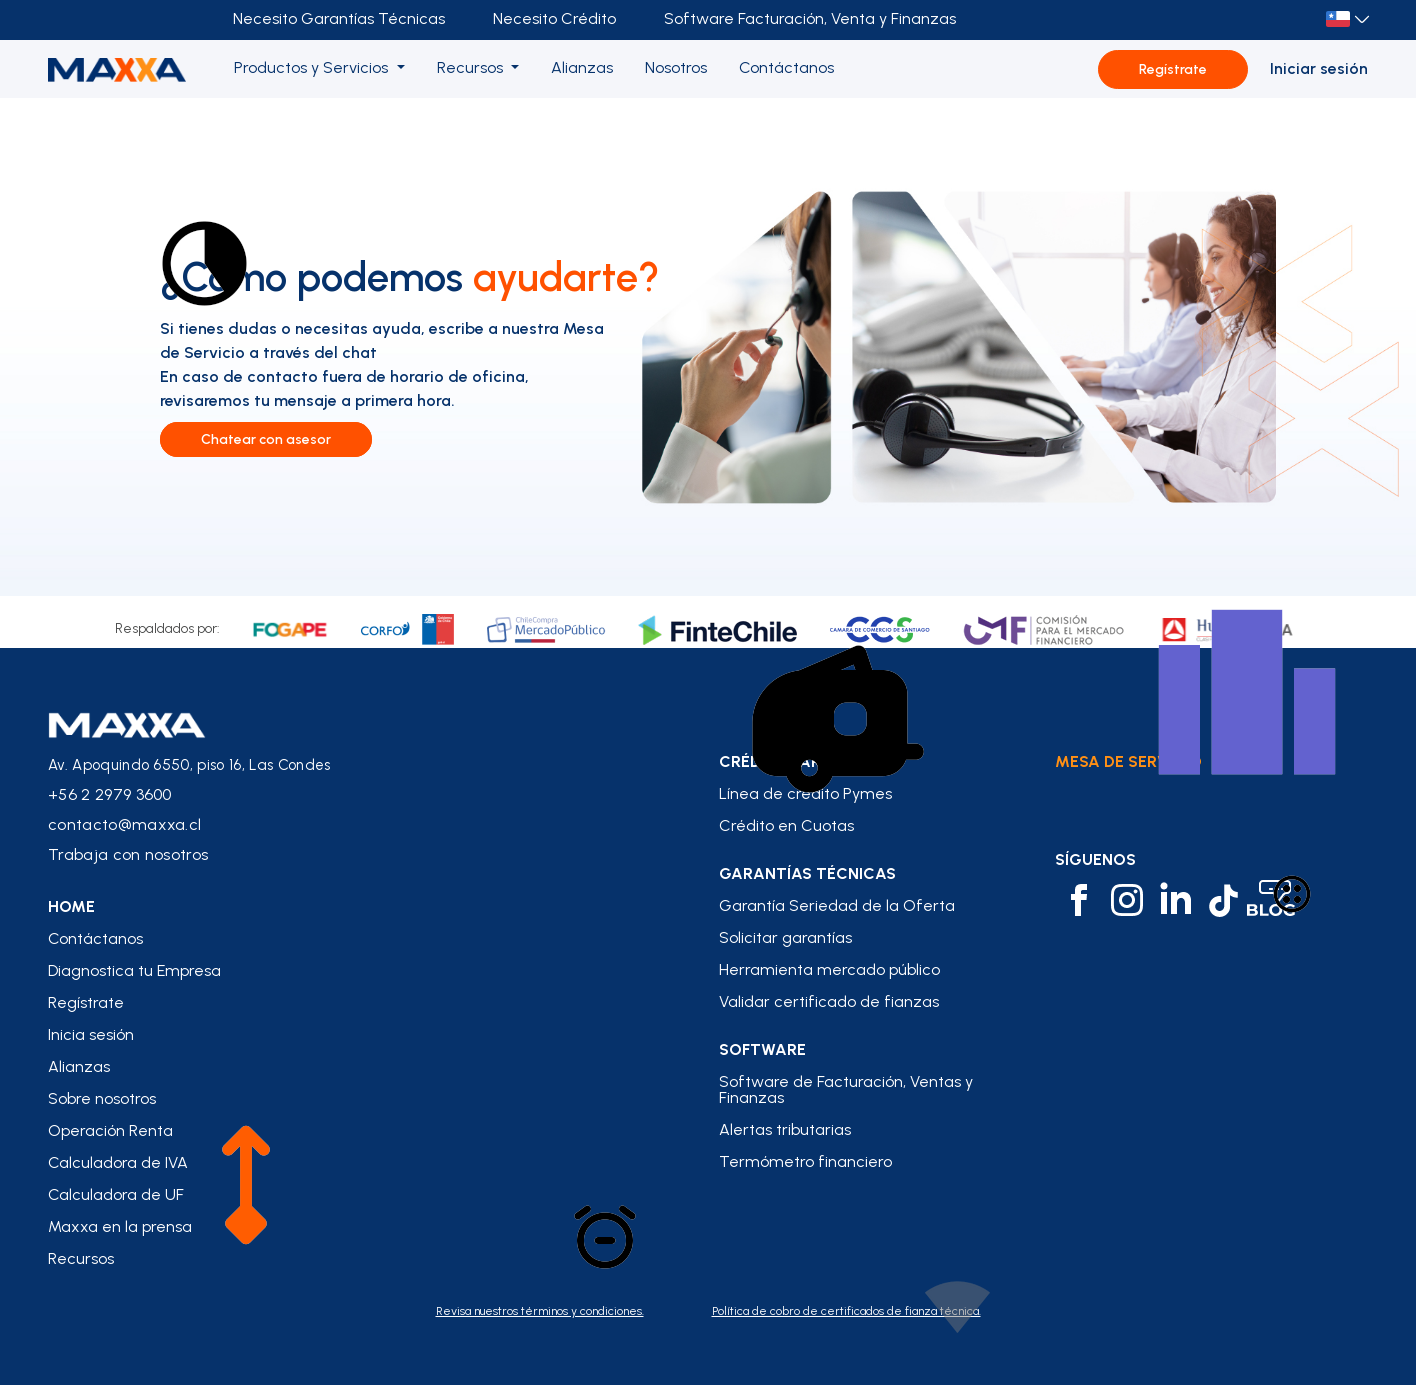 The width and height of the screenshot is (1416, 1385). Describe the element at coordinates (605, 1237) in the screenshot. I see `remove or delete an alarm` at that location.